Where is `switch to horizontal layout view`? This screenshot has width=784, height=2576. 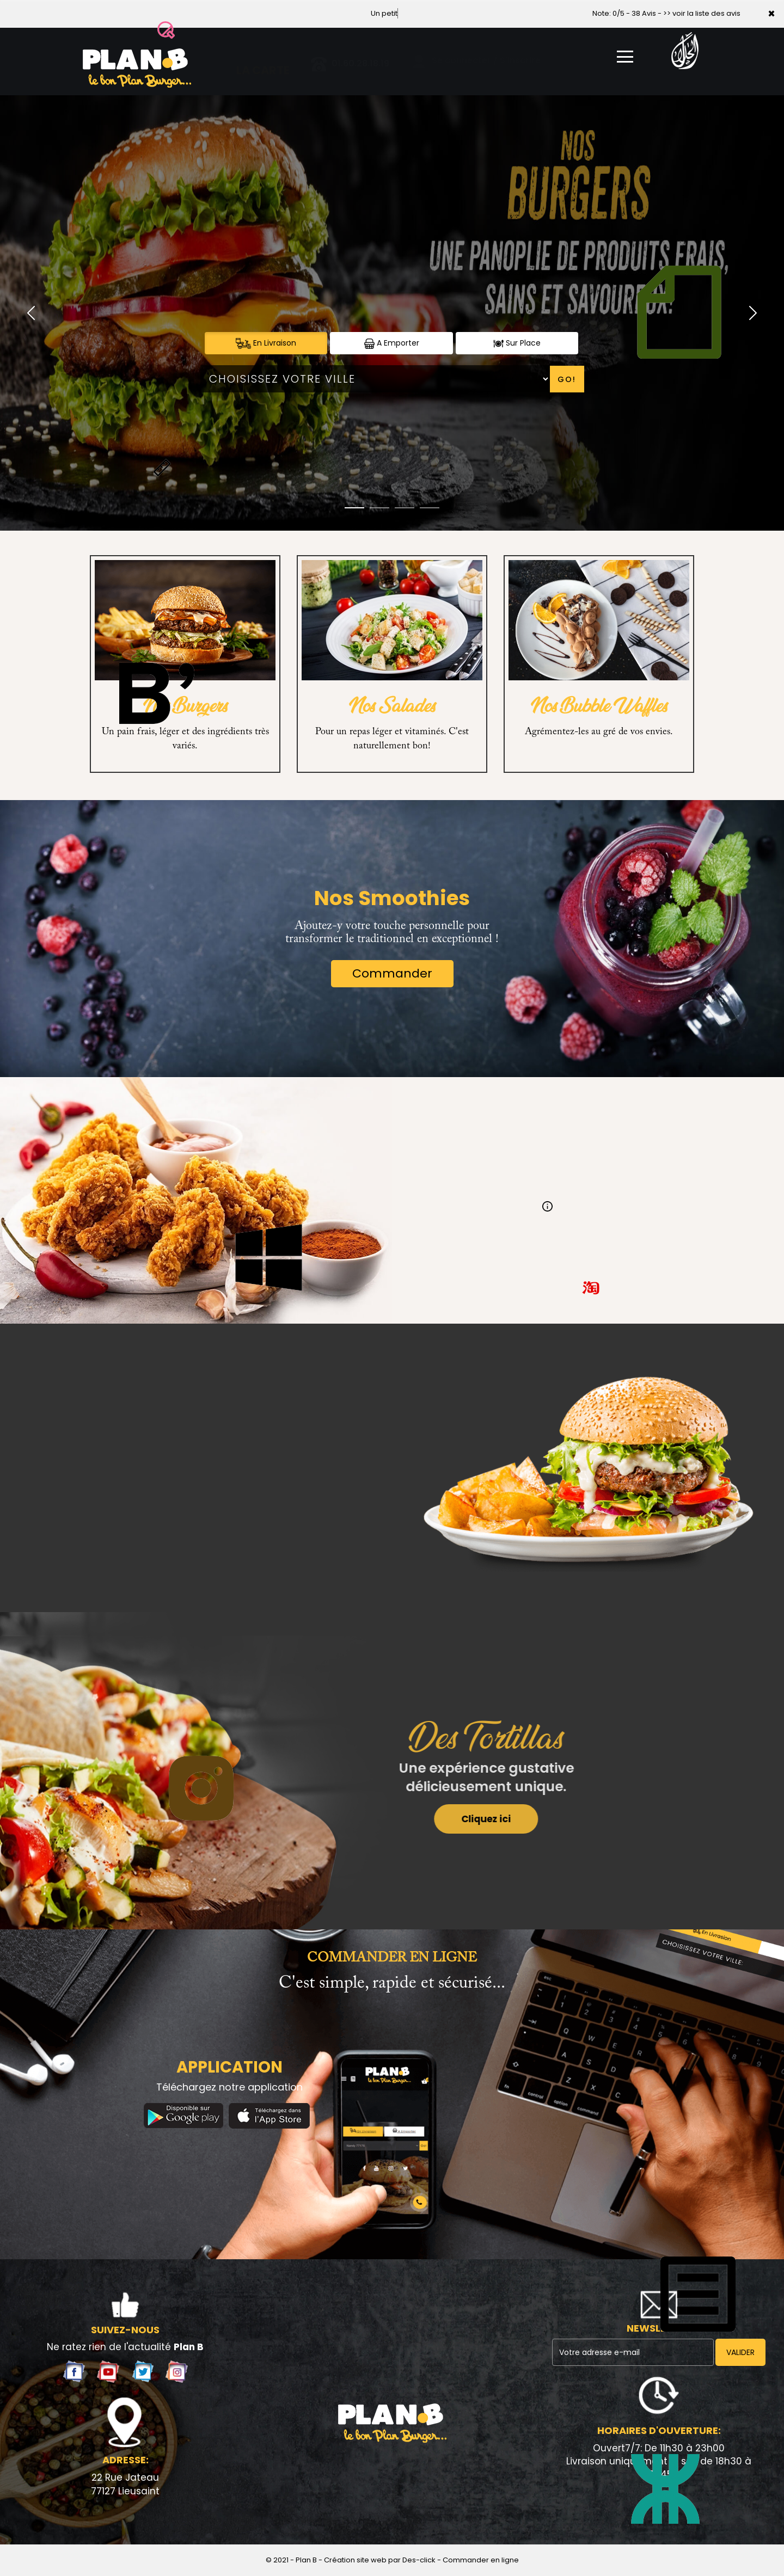 switch to horizontal layout view is located at coordinates (698, 2294).